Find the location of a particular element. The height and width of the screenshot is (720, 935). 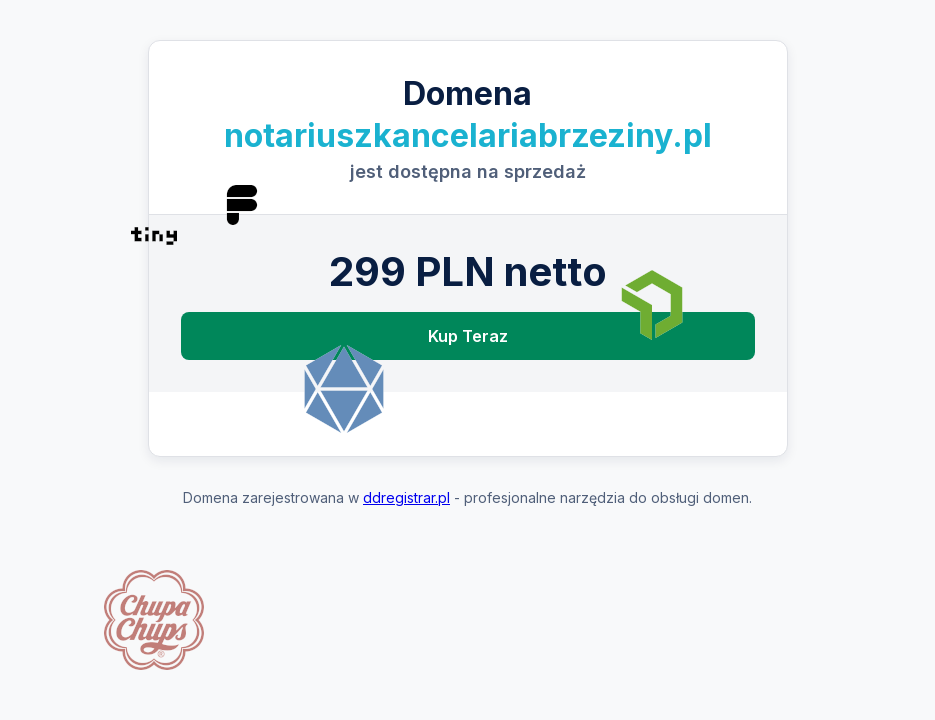

formbricks logo is located at coordinates (242, 205).